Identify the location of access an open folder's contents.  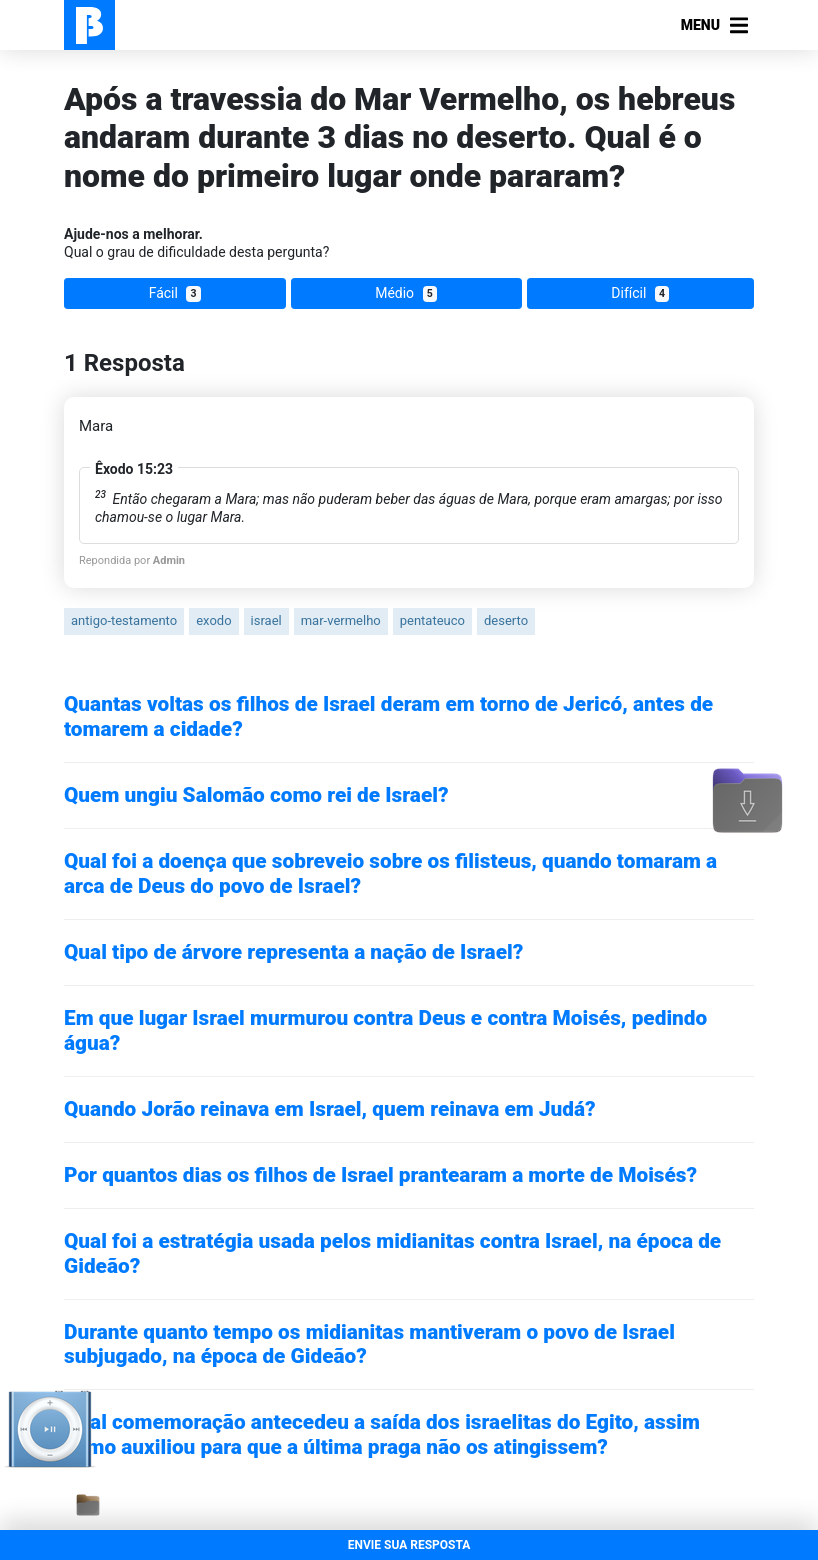
(88, 1505).